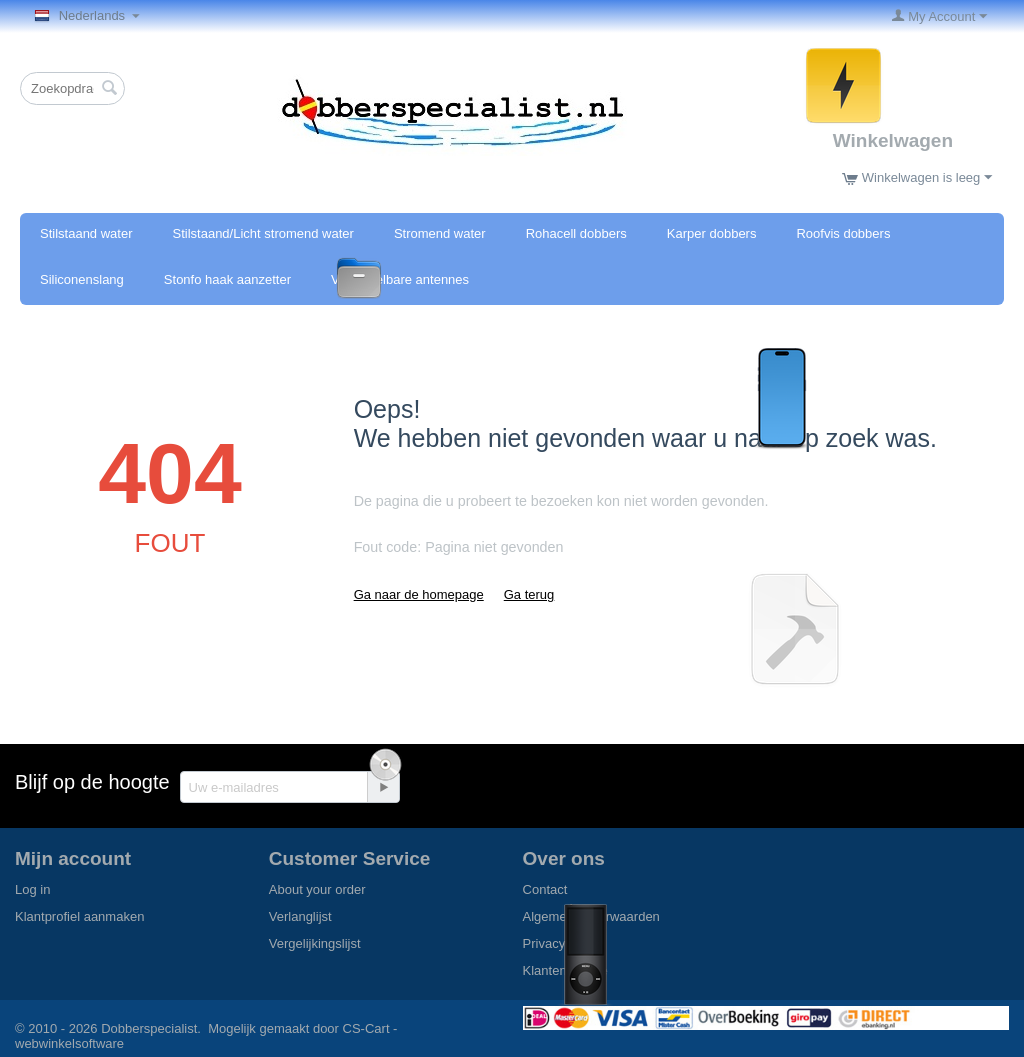 This screenshot has width=1024, height=1057. I want to click on iPhone 15 Pro device icon, so click(782, 399).